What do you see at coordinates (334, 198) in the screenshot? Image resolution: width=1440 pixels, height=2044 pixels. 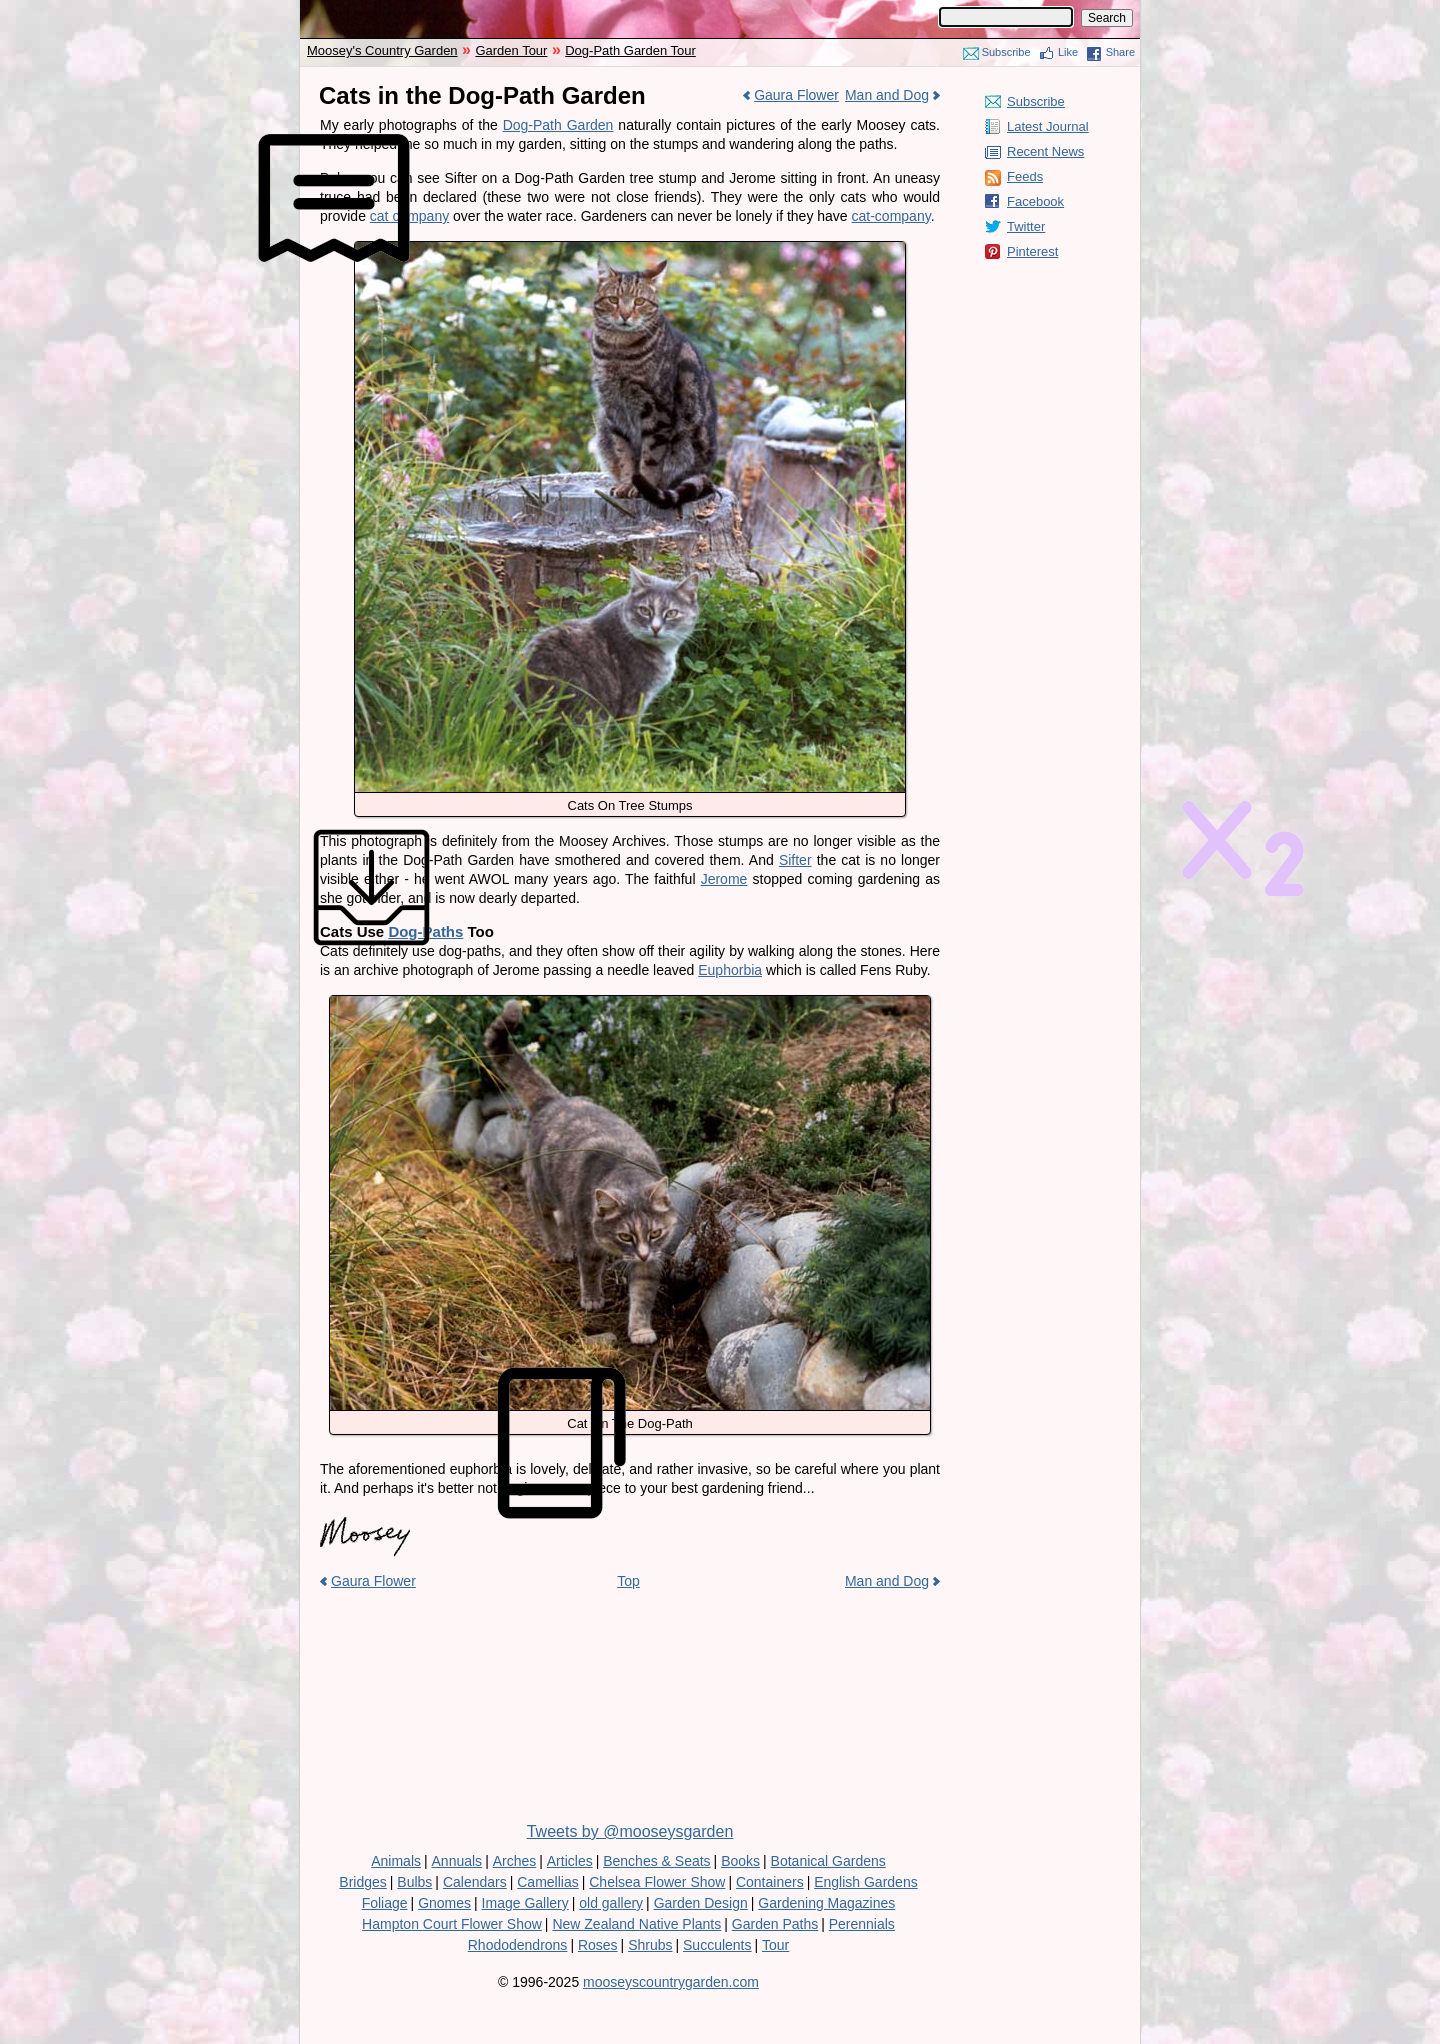 I see `view purchase receipt or transaction history` at bounding box center [334, 198].